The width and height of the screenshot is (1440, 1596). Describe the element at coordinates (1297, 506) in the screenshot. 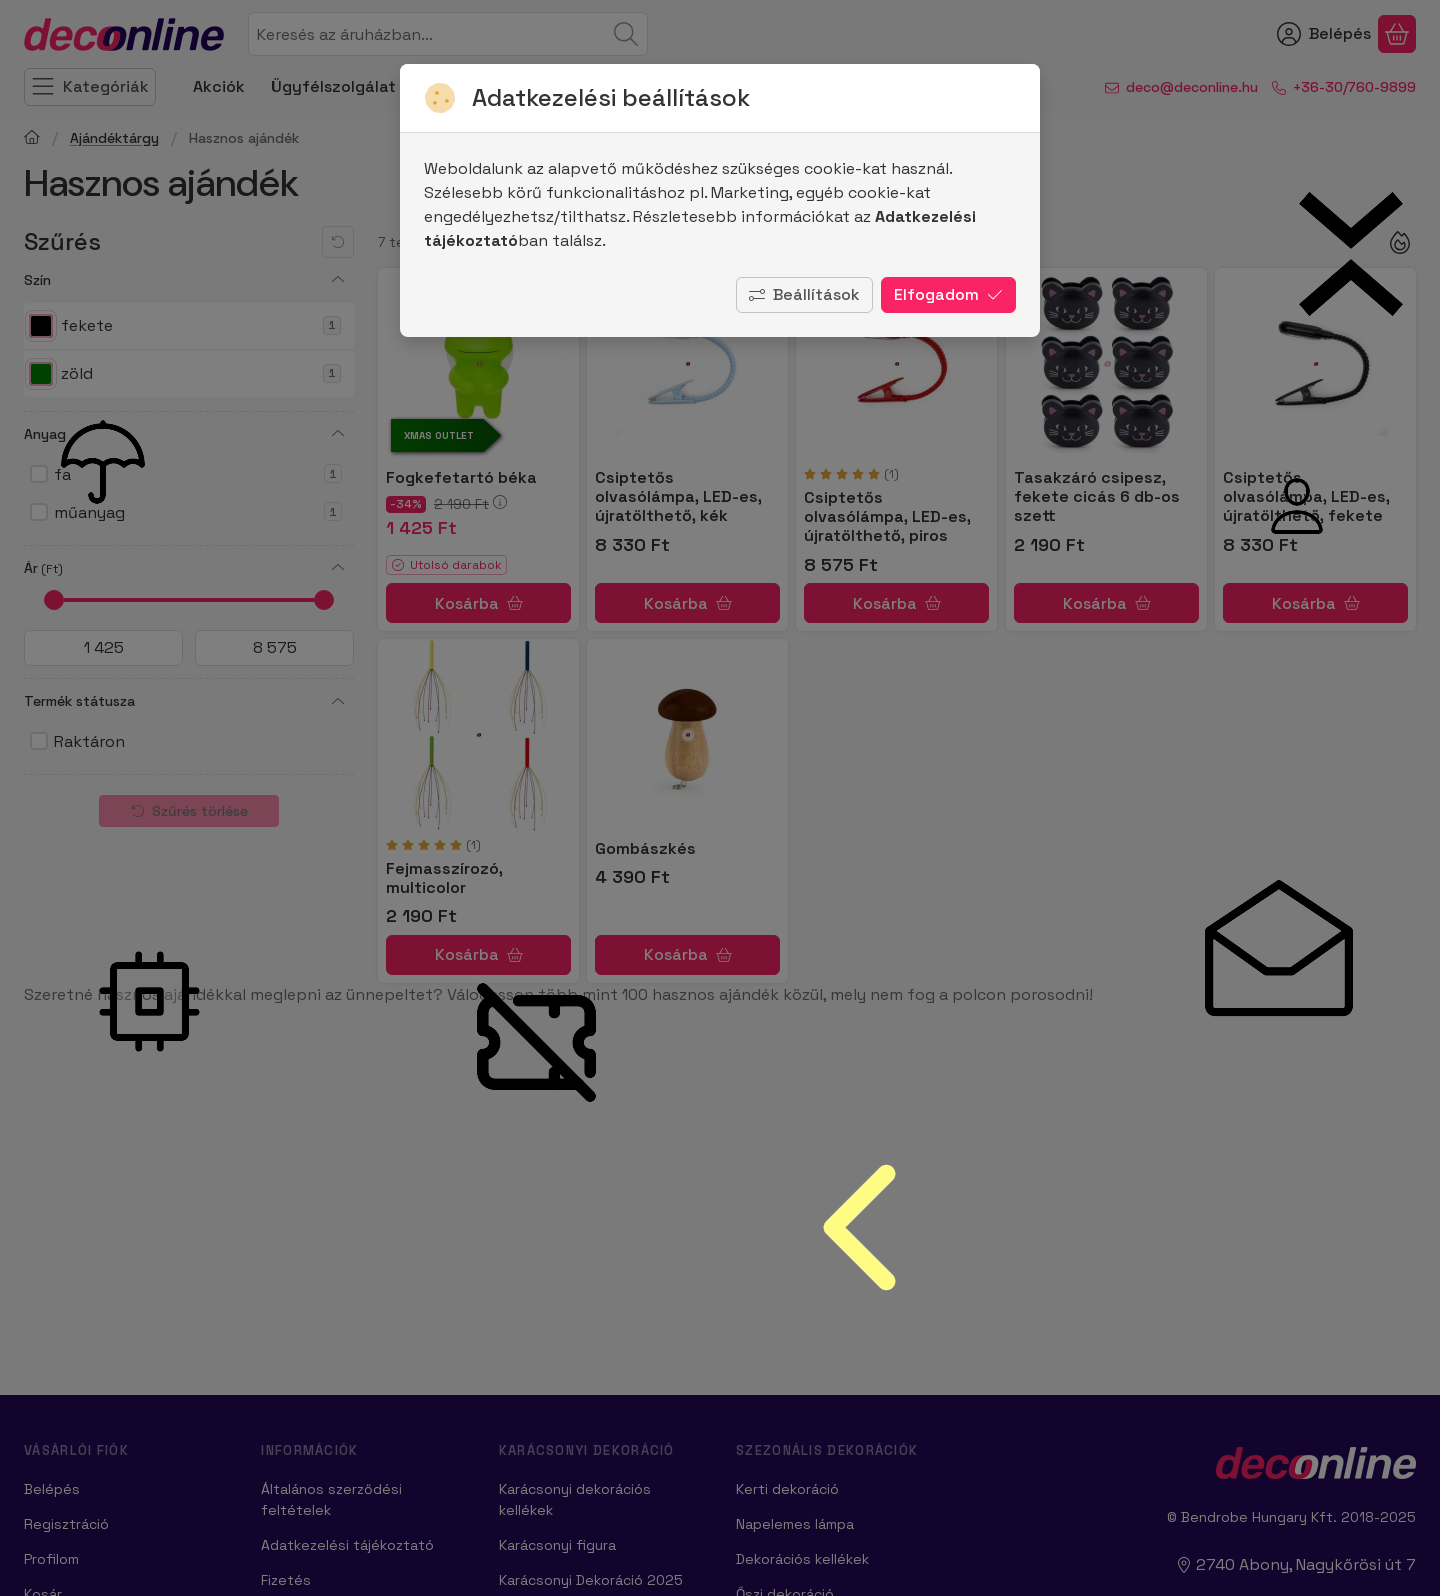

I see `view your profile` at that location.